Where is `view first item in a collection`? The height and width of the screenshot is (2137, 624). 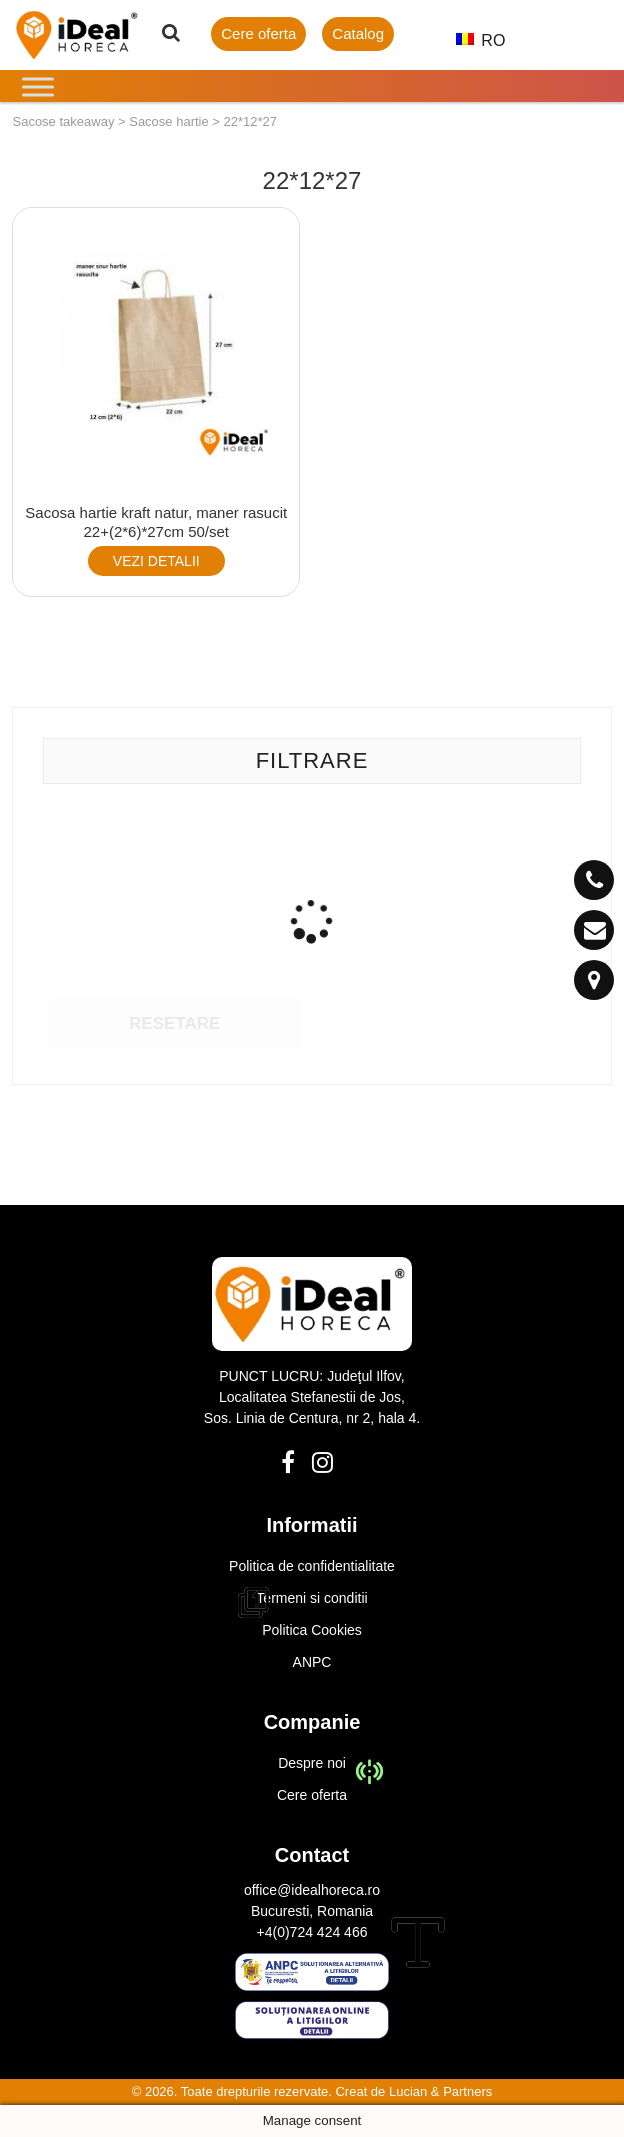
view first item in a collection is located at coordinates (253, 1602).